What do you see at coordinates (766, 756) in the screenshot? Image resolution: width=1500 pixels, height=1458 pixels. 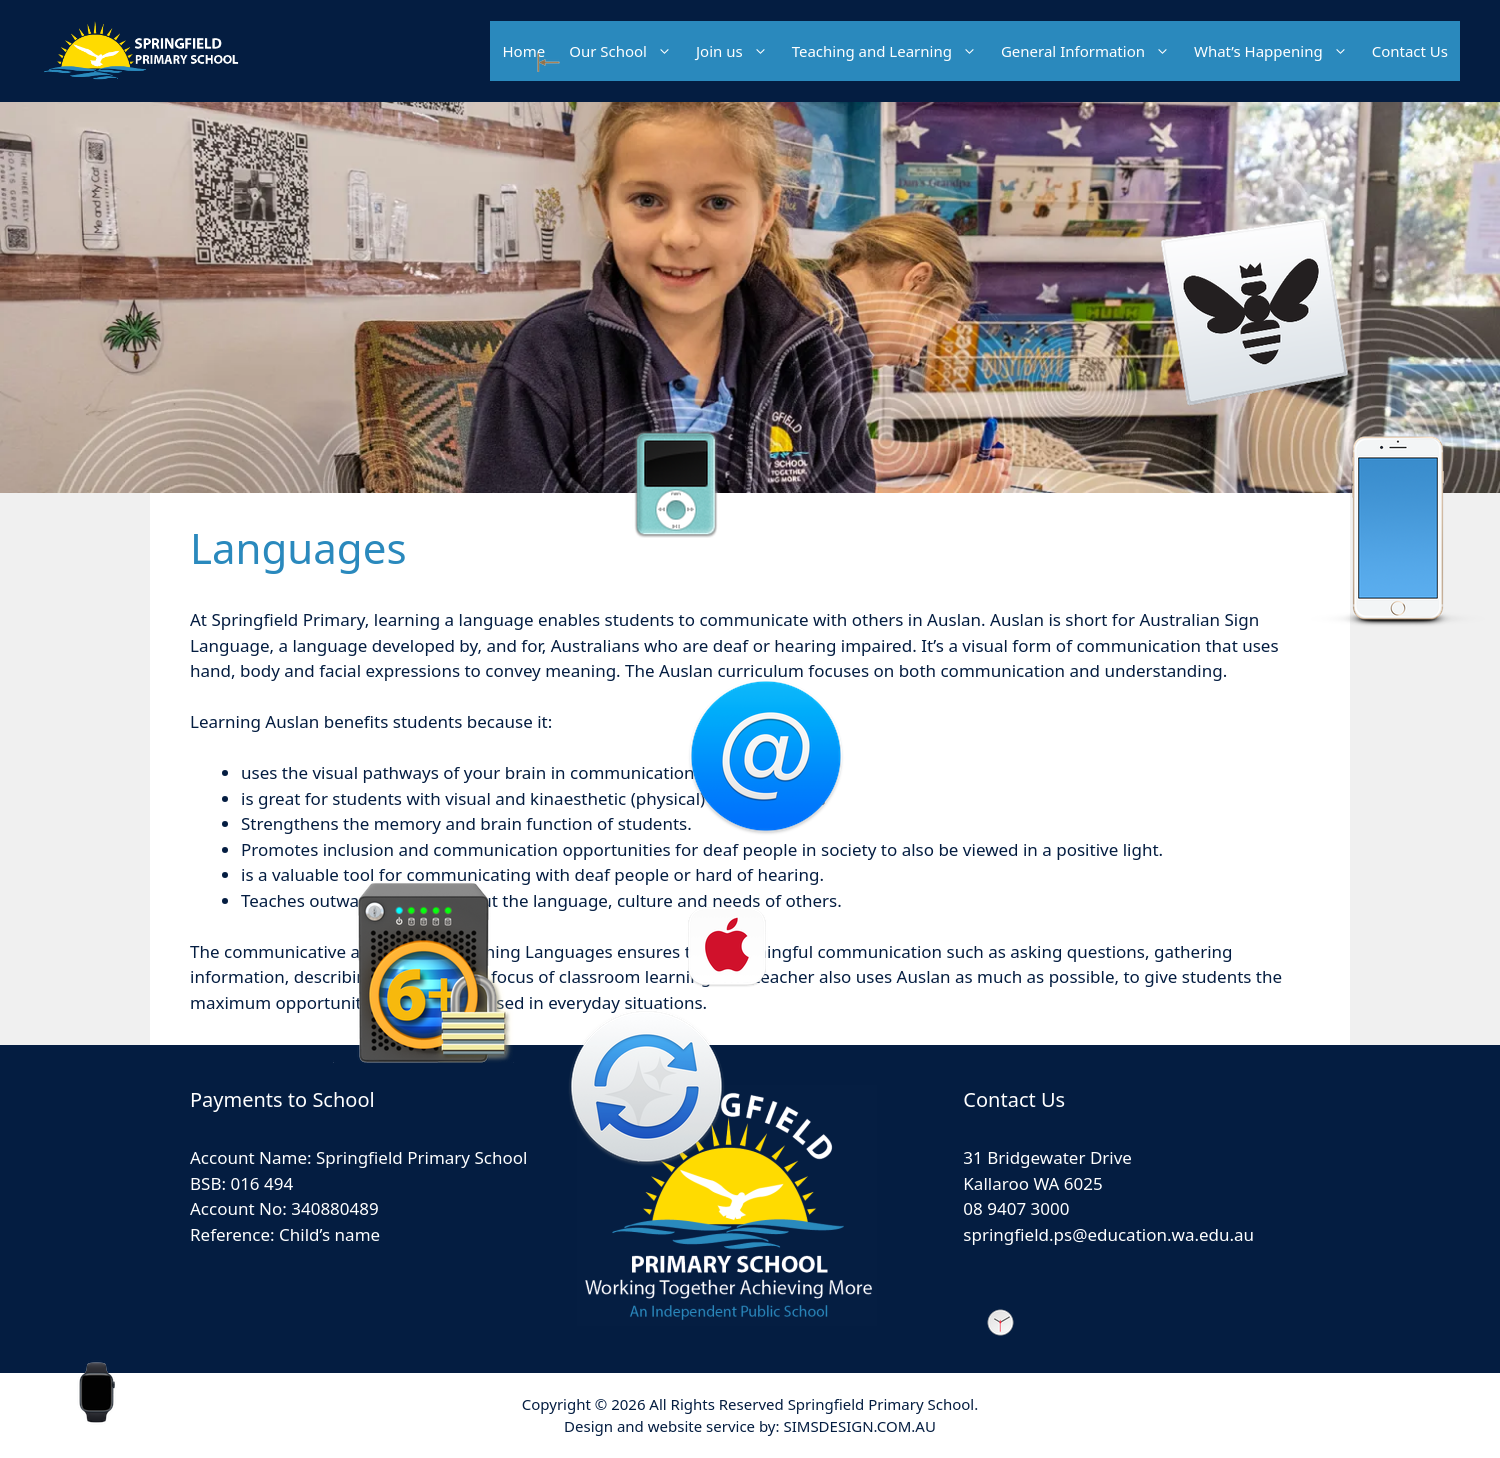 I see `access user accounts settings` at bounding box center [766, 756].